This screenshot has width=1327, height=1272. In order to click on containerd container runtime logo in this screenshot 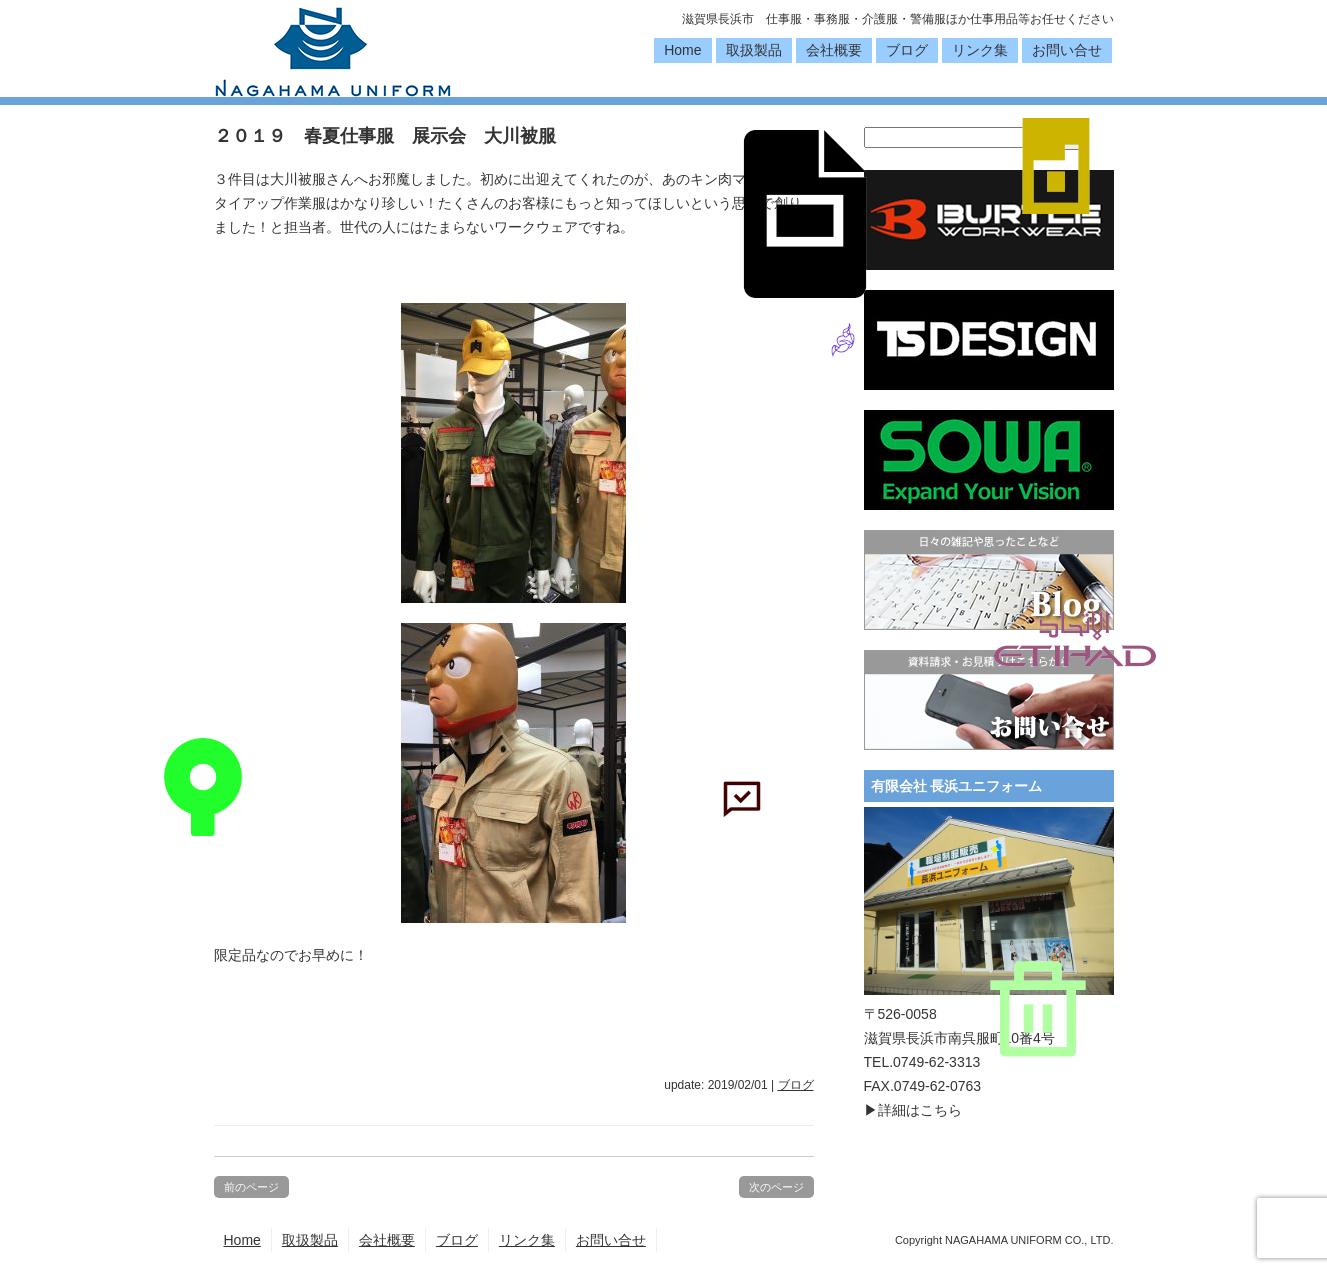, I will do `click(1056, 166)`.